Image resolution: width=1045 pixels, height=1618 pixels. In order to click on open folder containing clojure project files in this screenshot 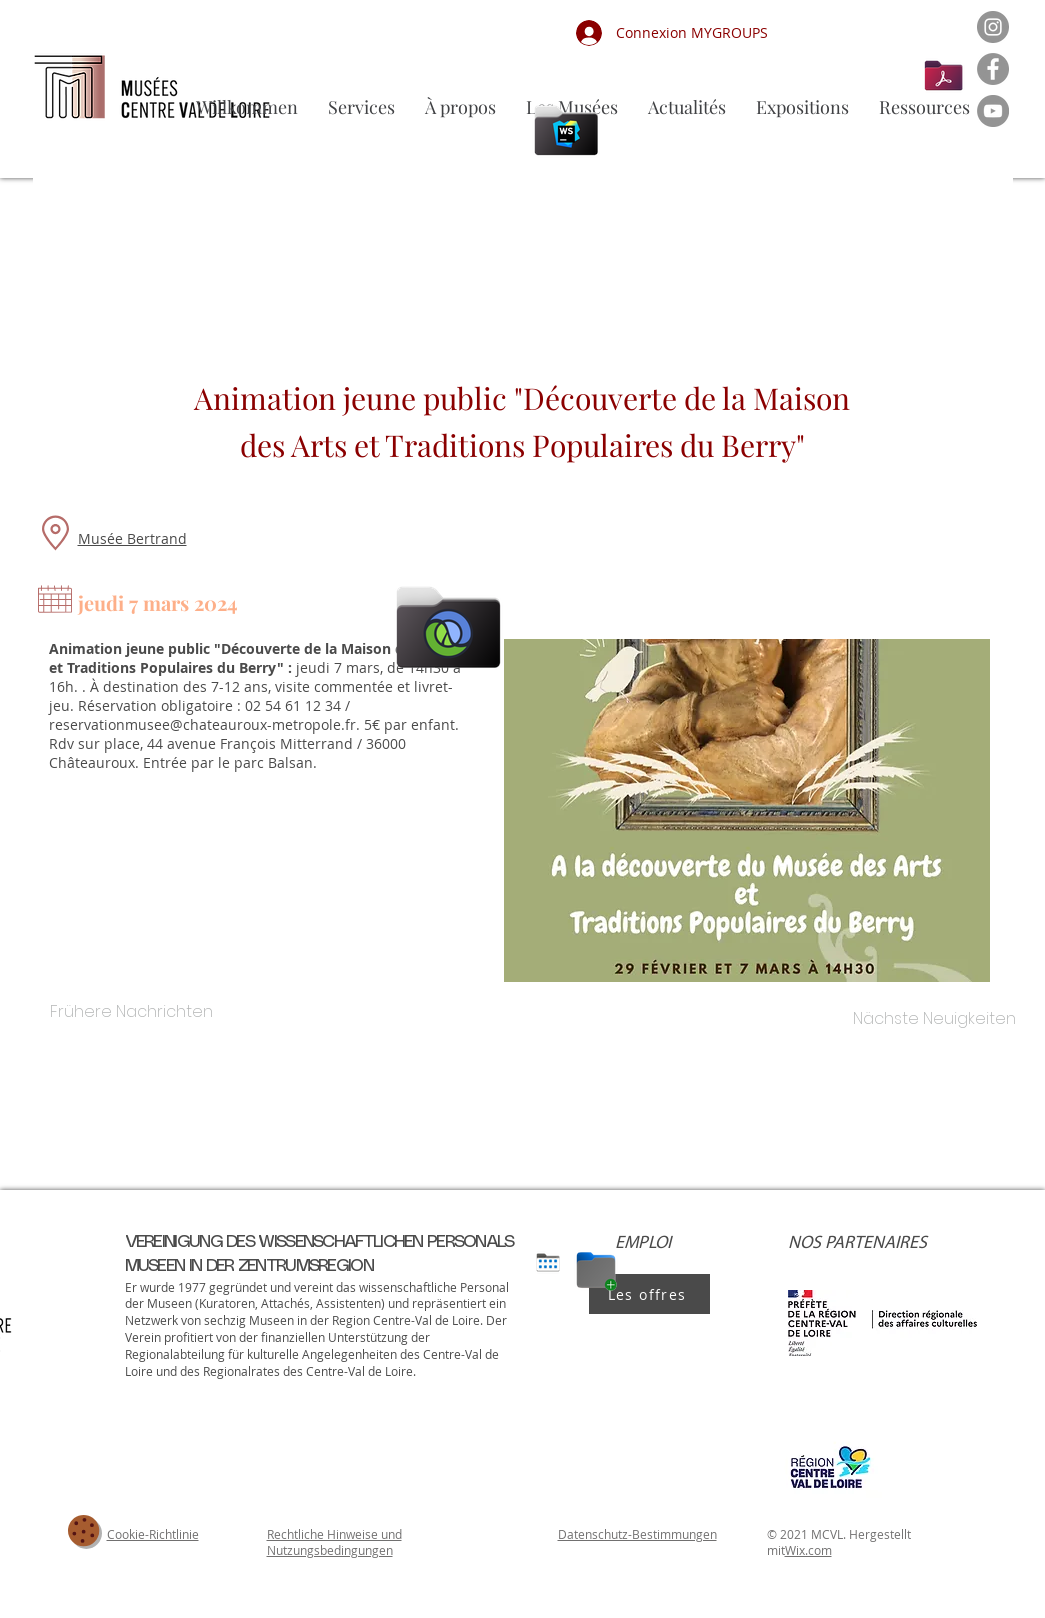, I will do `click(448, 630)`.